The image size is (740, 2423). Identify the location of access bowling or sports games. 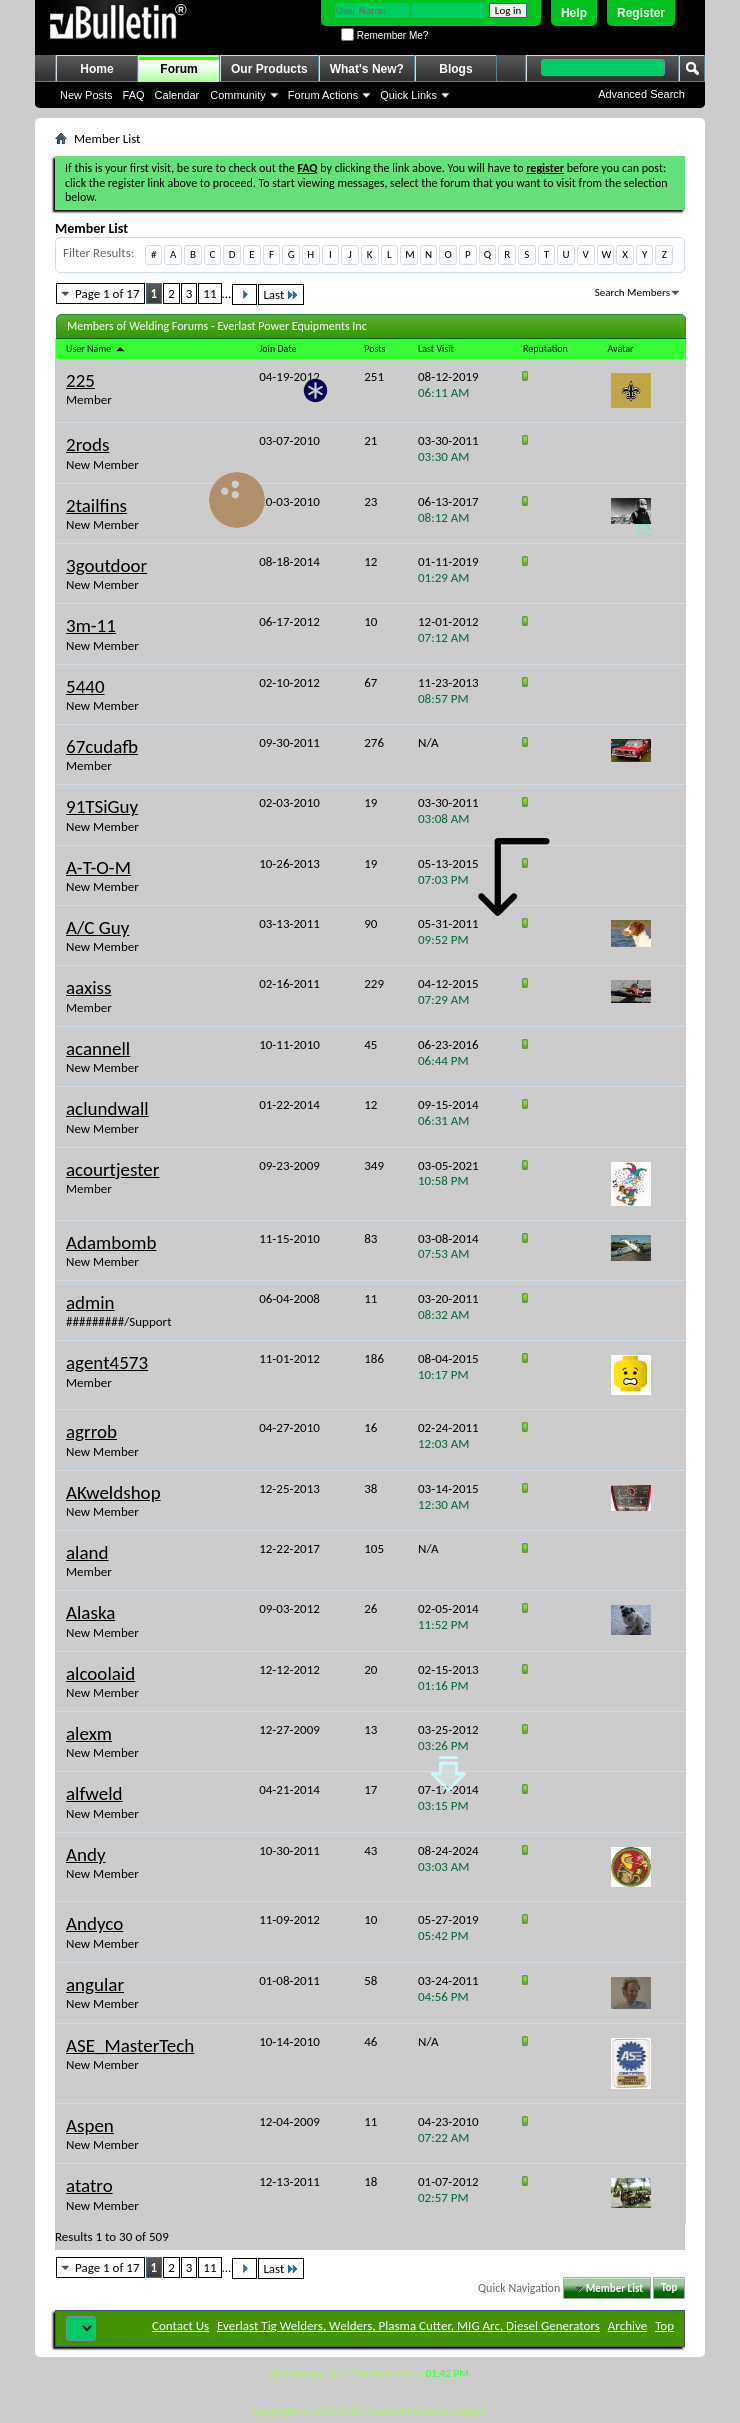
(237, 500).